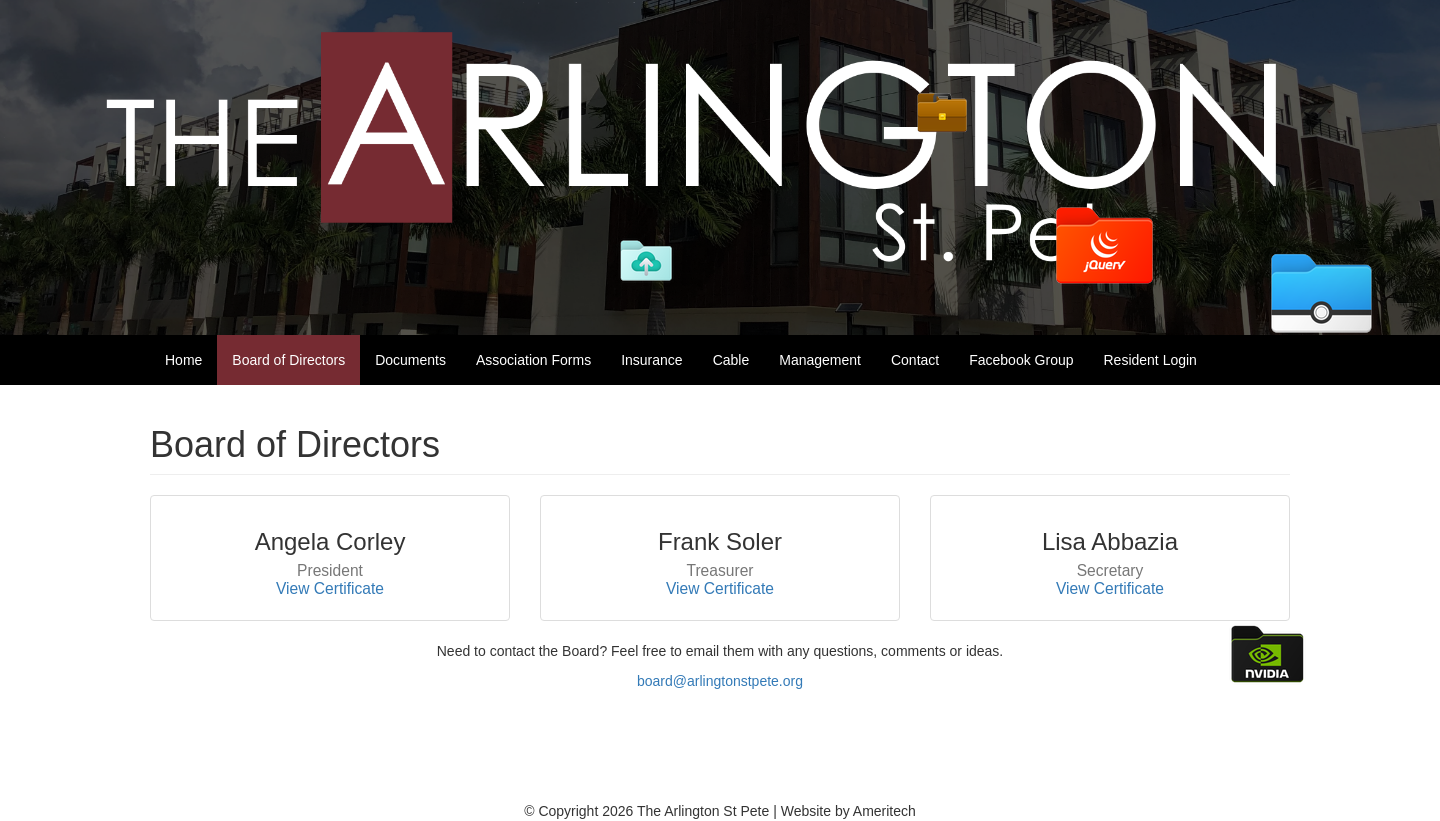 This screenshot has height=821, width=1440. What do you see at coordinates (646, 262) in the screenshot?
I see `access windows update download folder` at bounding box center [646, 262].